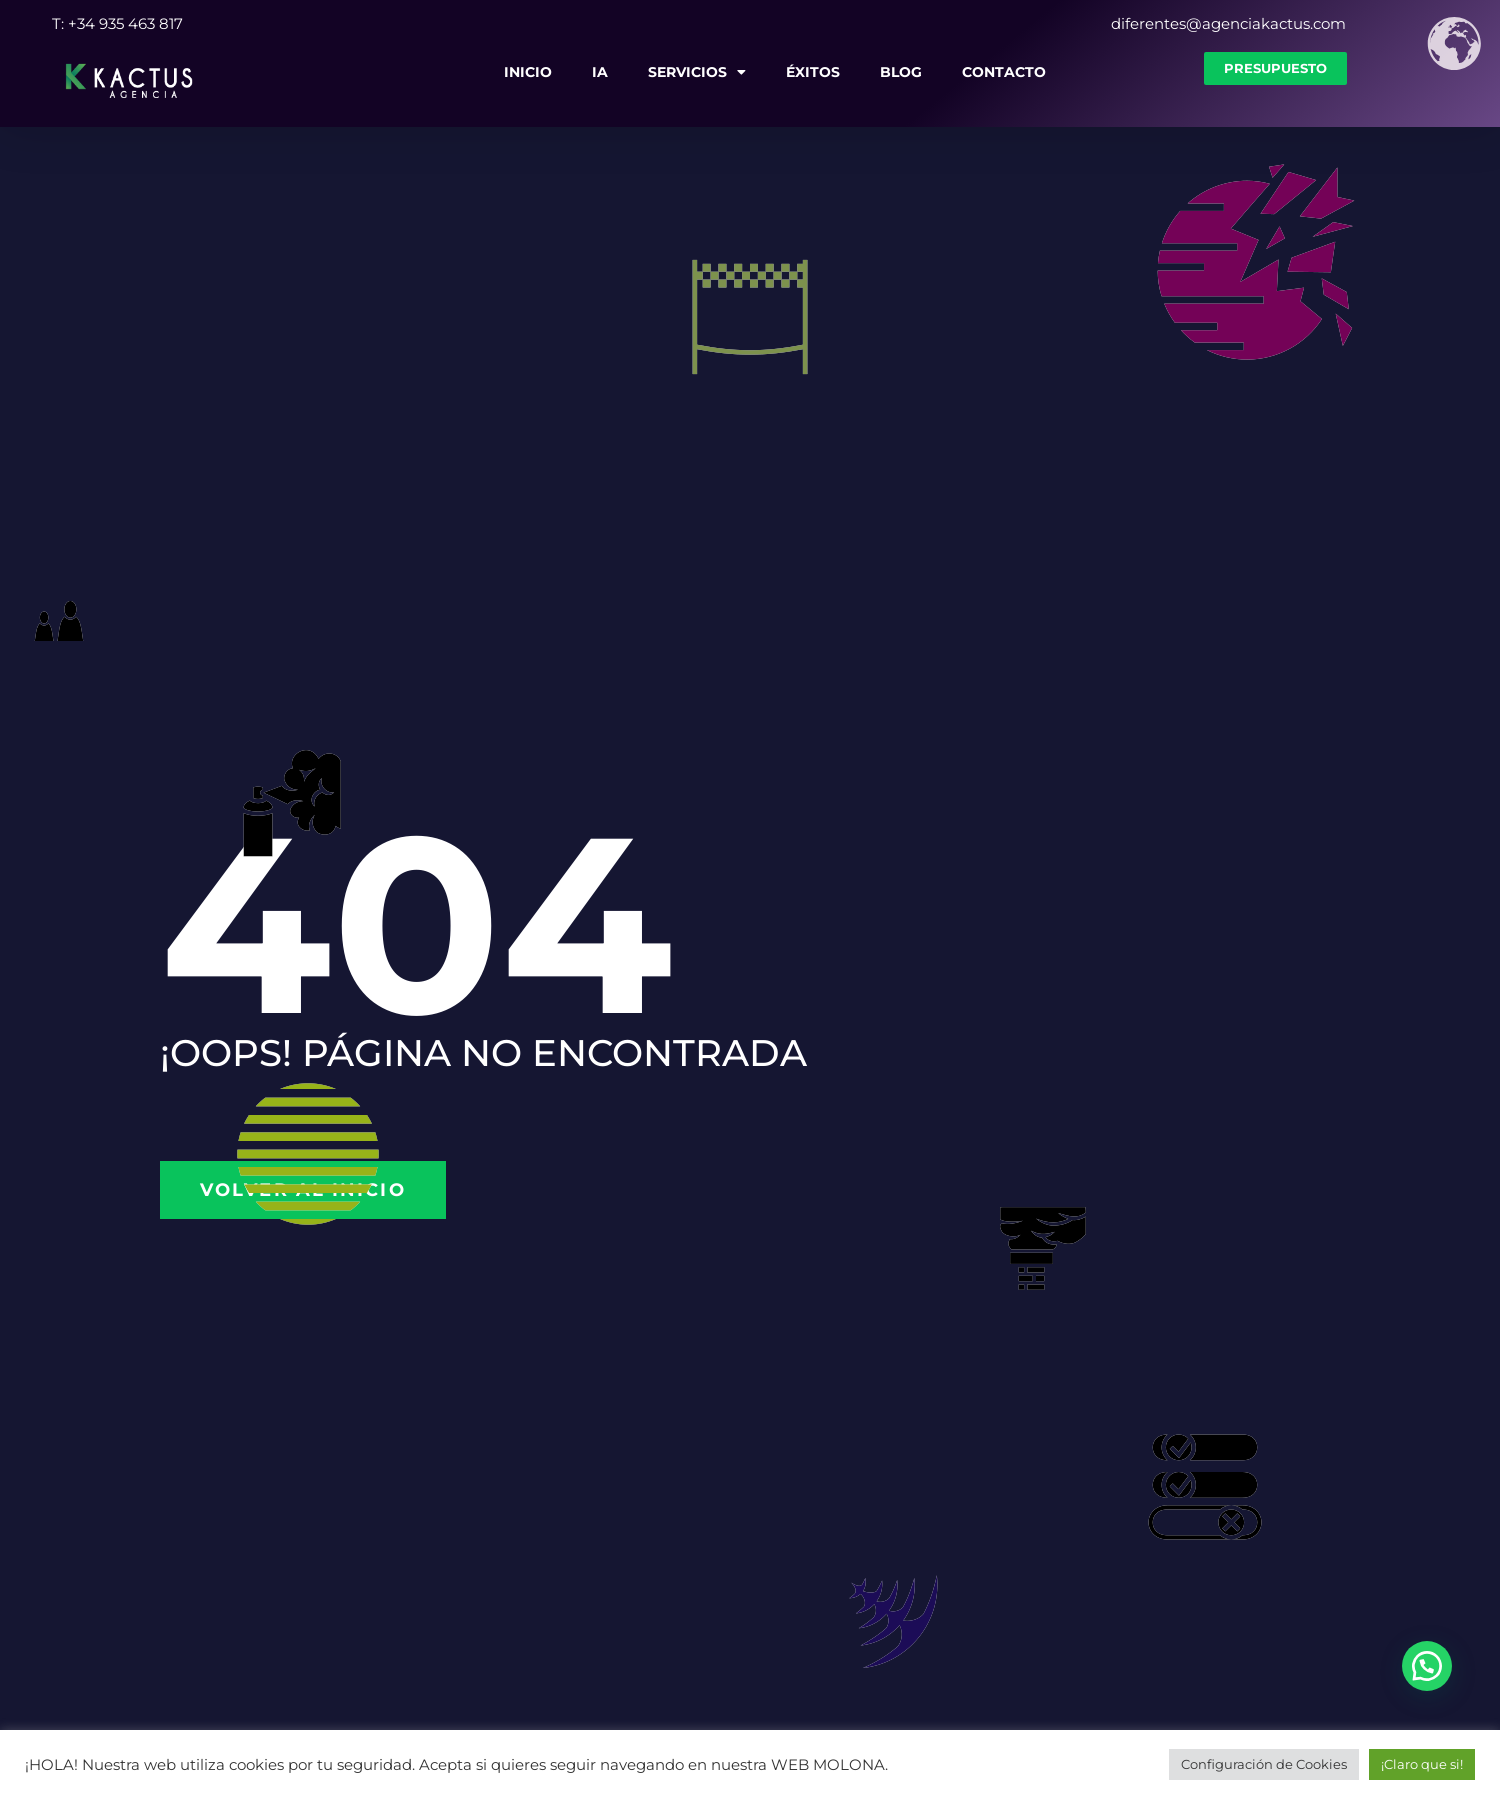 This screenshot has height=1799, width=1500. I want to click on indicates race or level completion, so click(750, 317).